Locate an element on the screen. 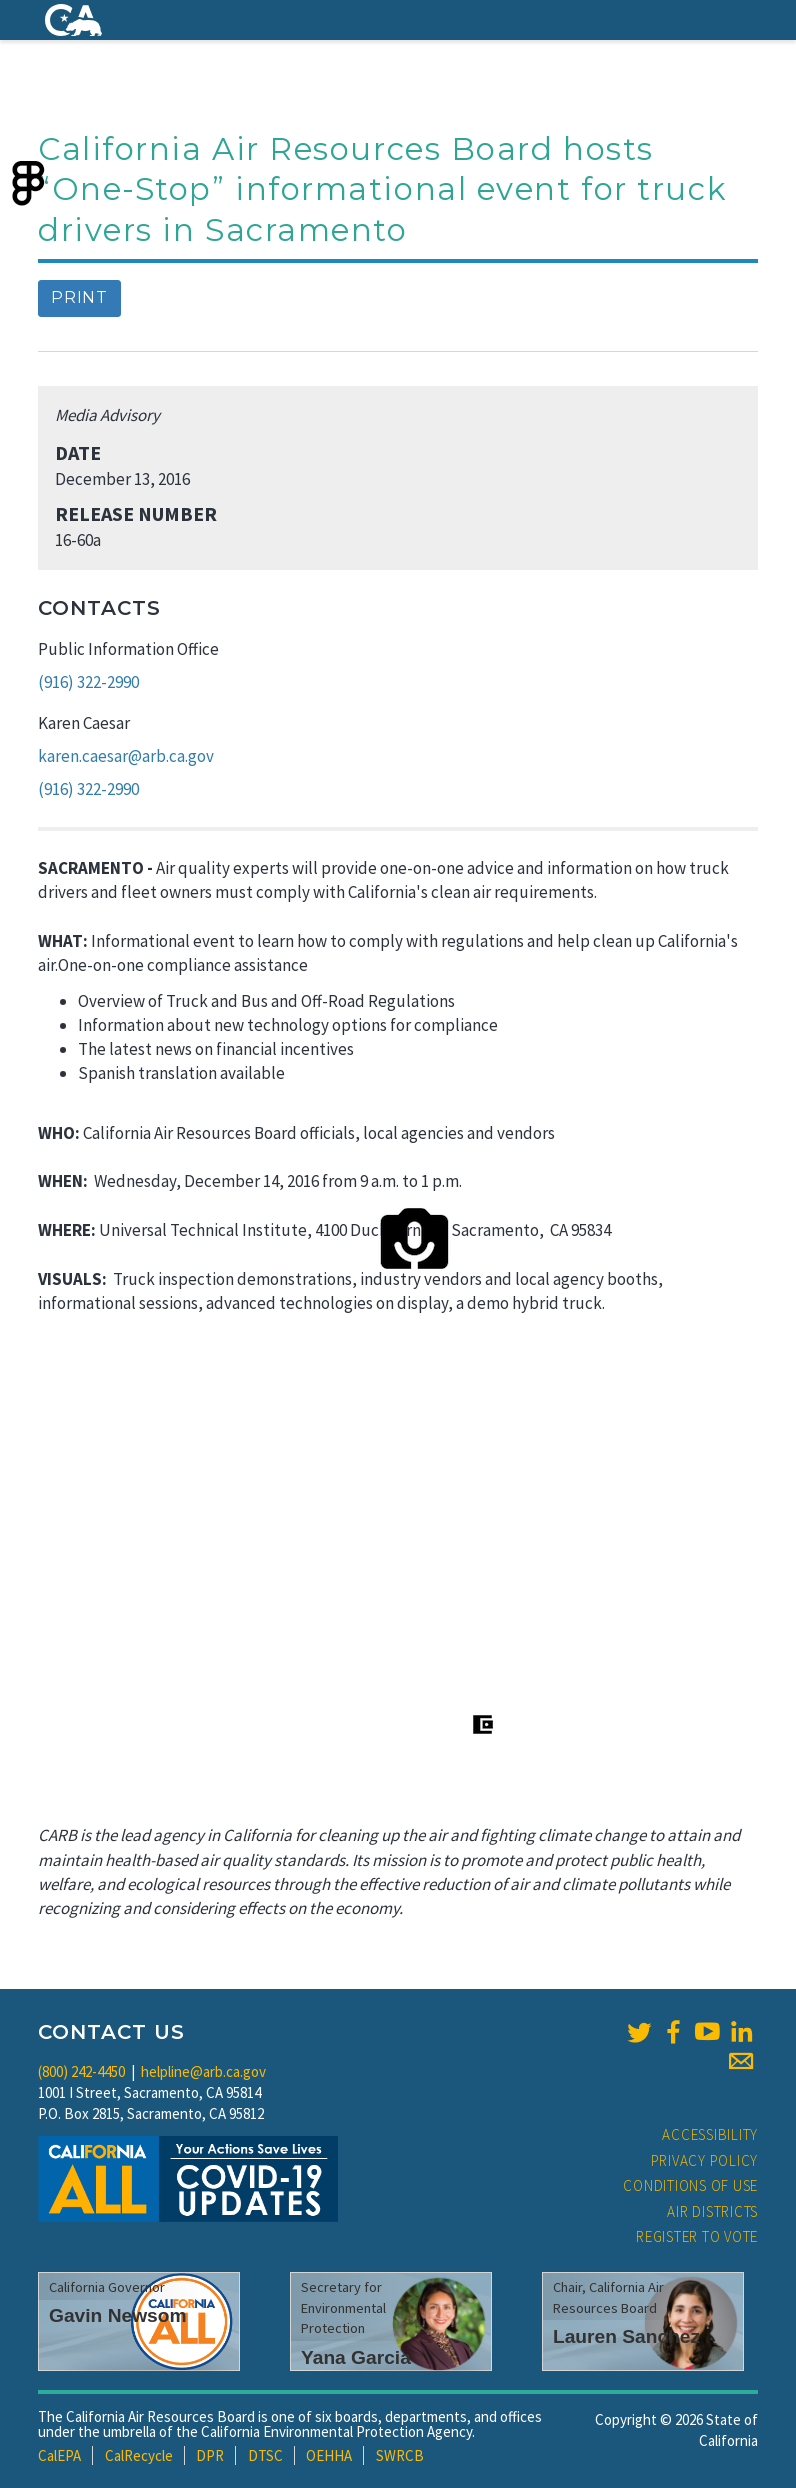 This screenshot has height=2488, width=796. manage camera and microphone permissions is located at coordinates (414, 1238).